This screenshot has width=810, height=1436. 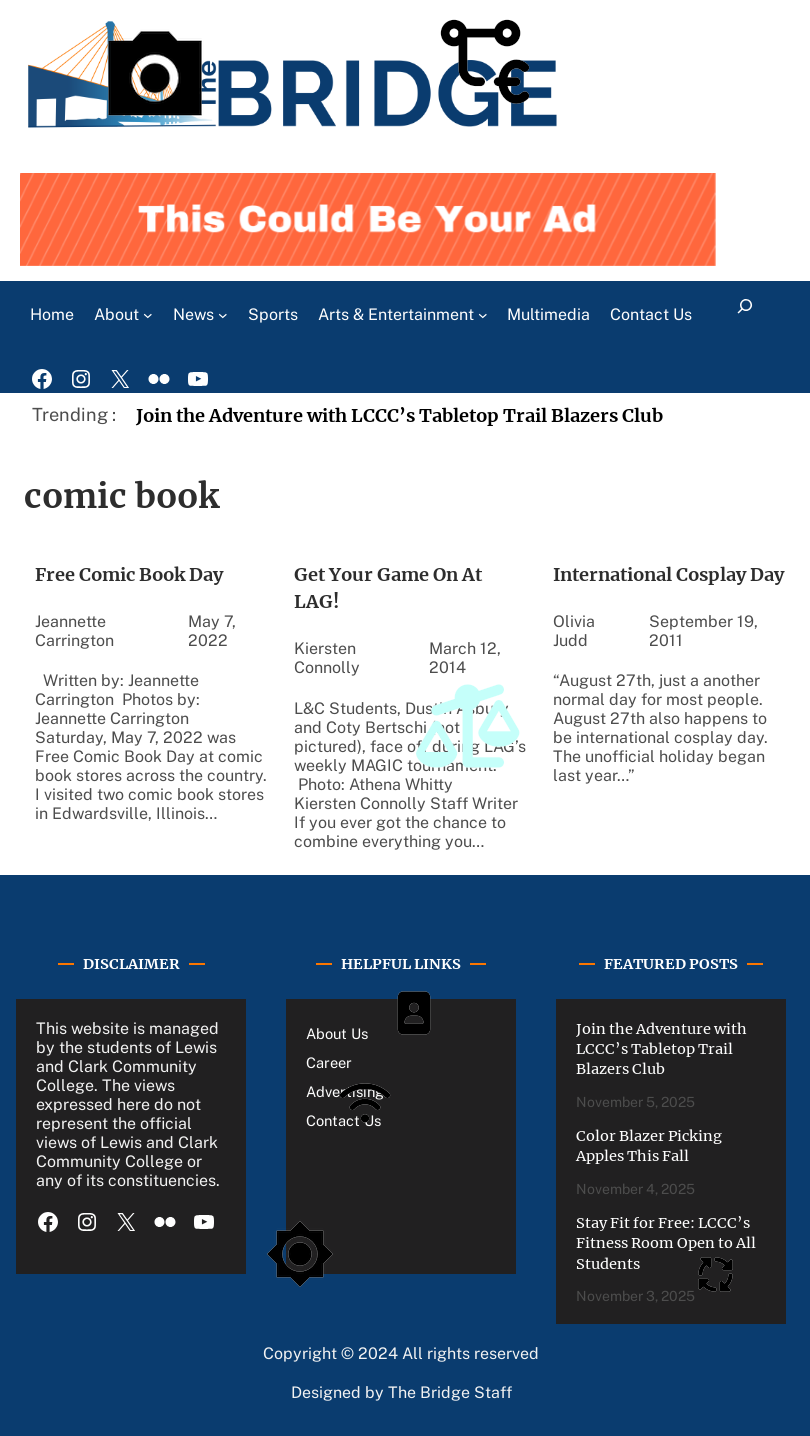 What do you see at coordinates (485, 64) in the screenshot?
I see `view euro currency transactions` at bounding box center [485, 64].